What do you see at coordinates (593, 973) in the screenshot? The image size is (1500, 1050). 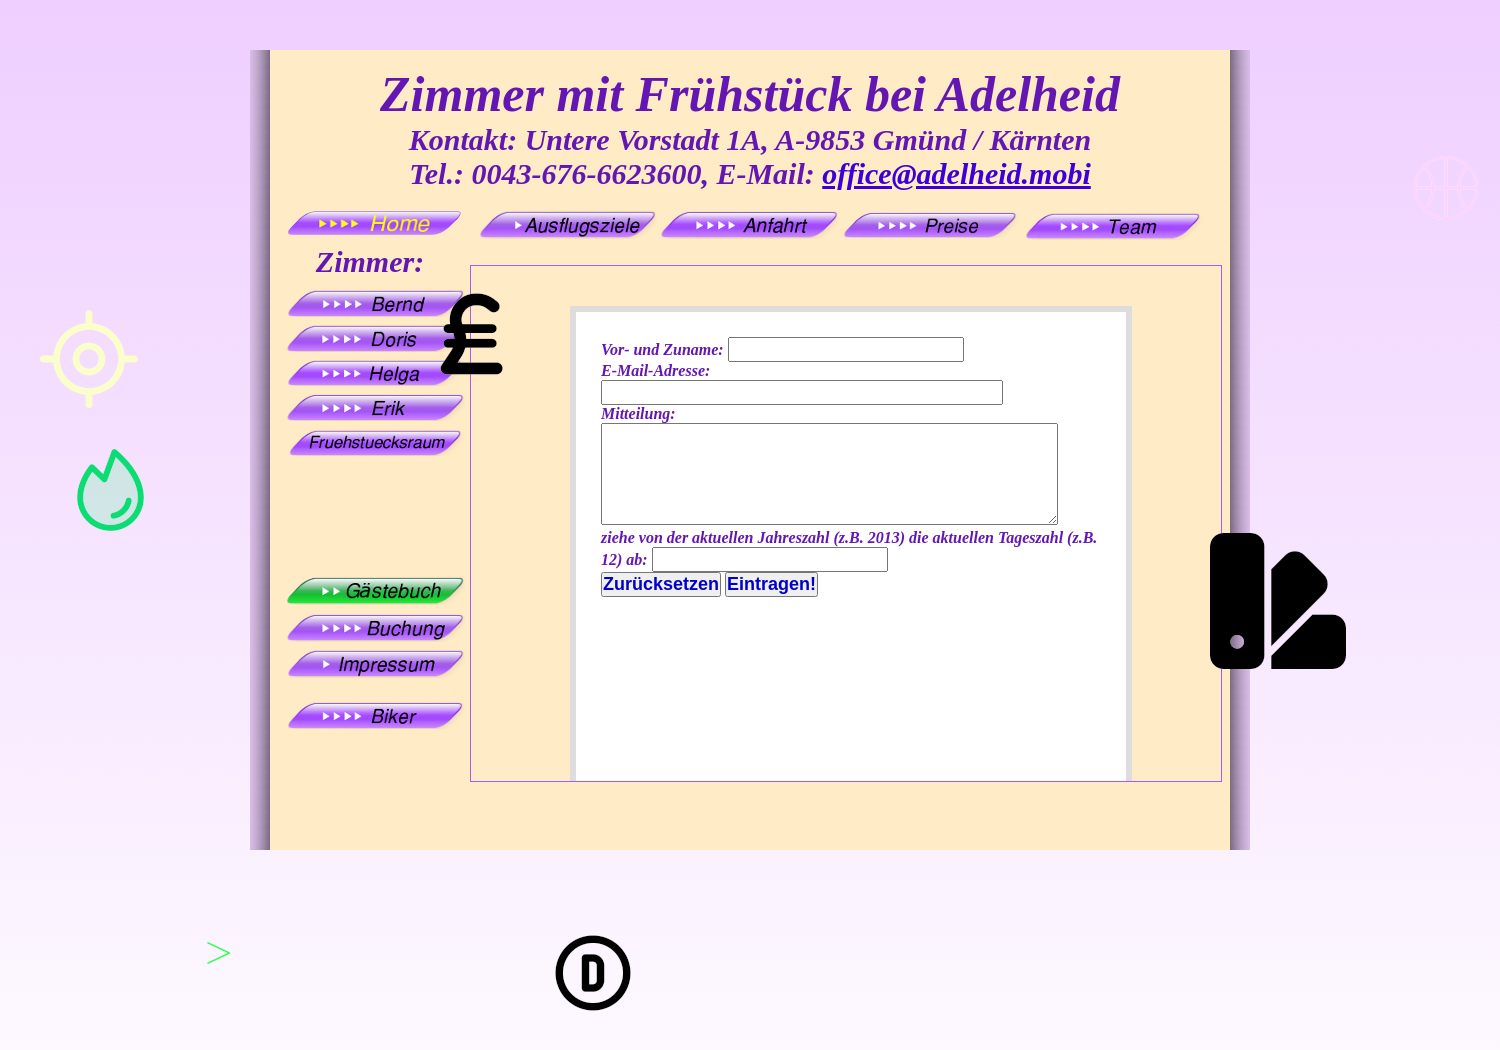 I see `indicates a "D" grade or rating` at bounding box center [593, 973].